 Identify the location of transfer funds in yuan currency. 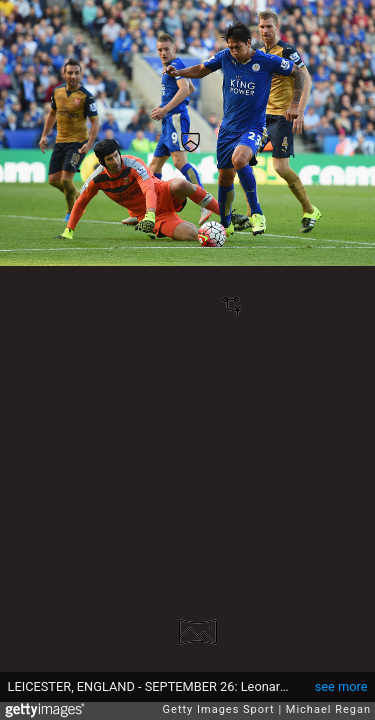
(232, 306).